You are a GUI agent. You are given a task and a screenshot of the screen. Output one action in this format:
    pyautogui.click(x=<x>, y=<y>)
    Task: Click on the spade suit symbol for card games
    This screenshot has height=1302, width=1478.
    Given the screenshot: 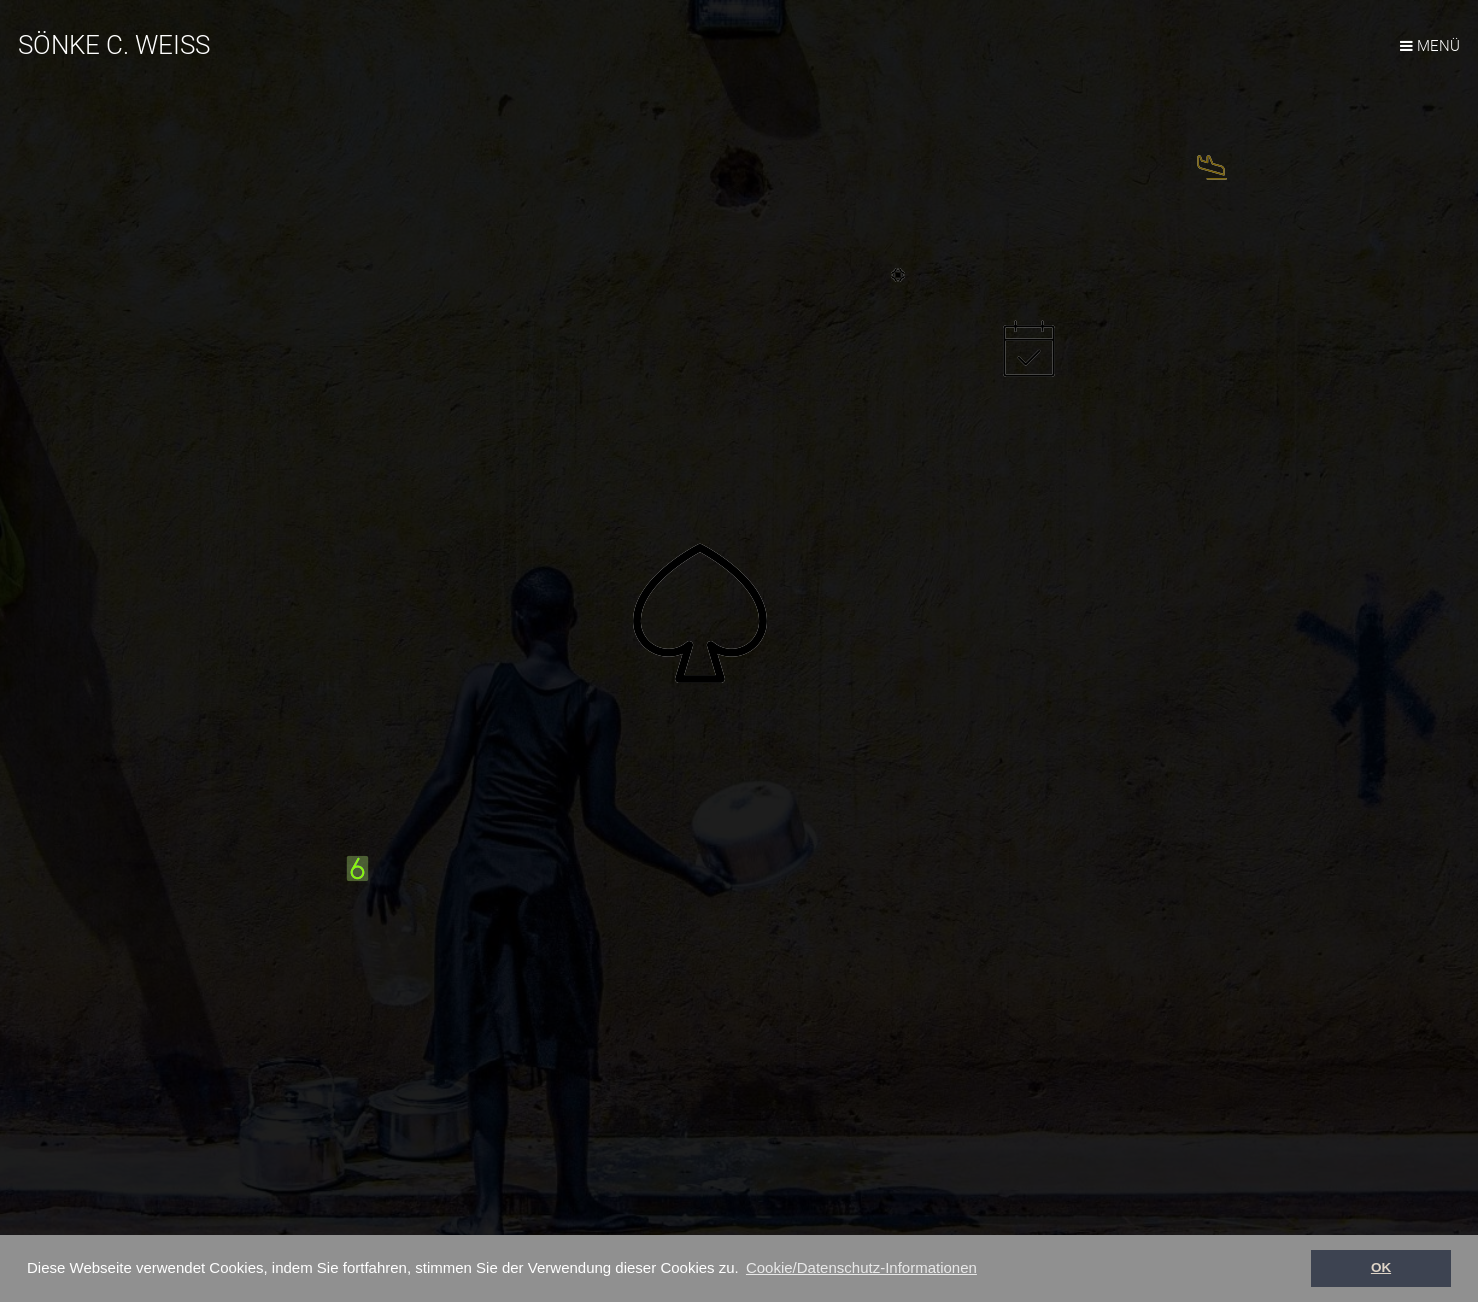 What is the action you would take?
    pyautogui.click(x=700, y=616)
    